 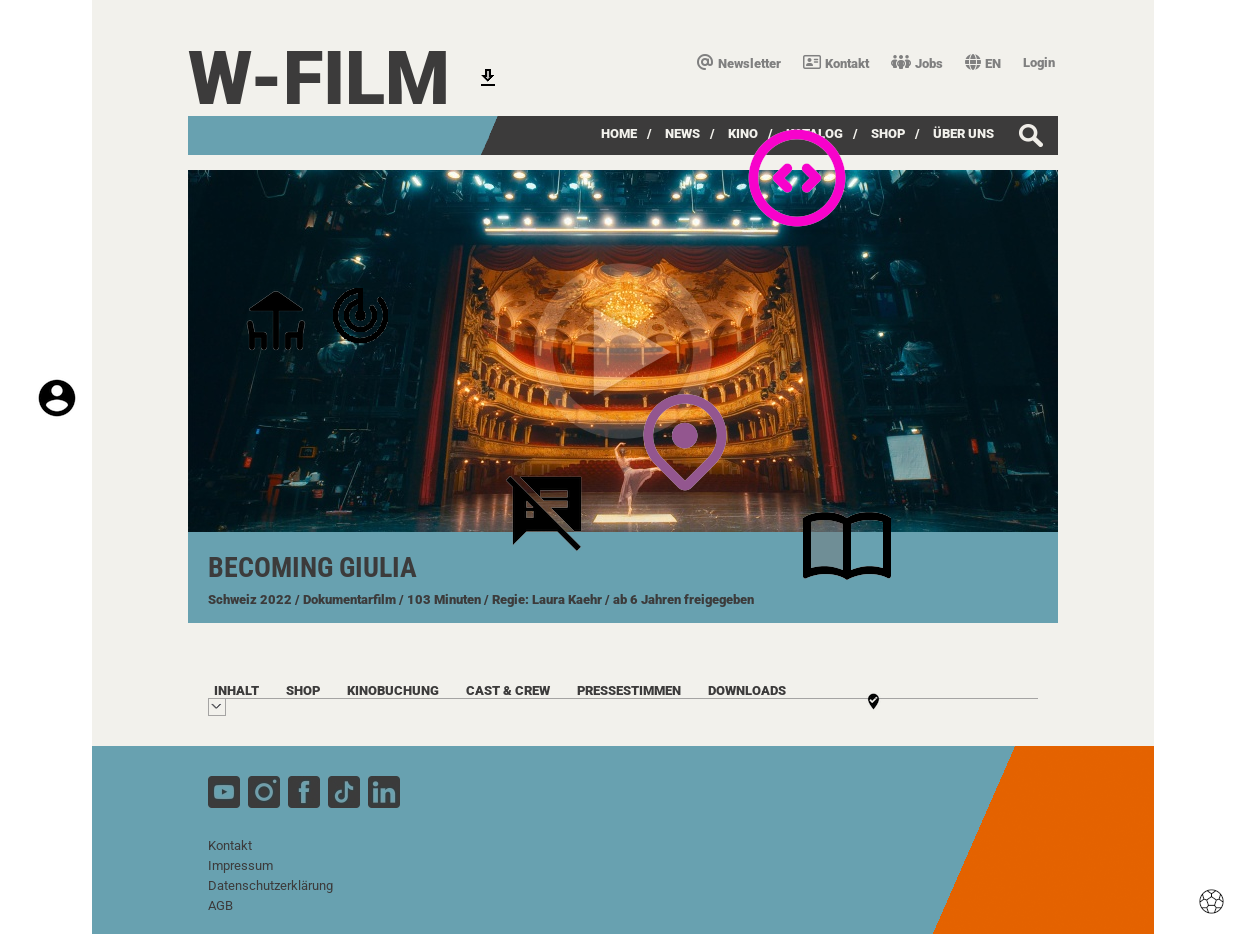 I want to click on access code editor or developer tools, so click(x=797, y=178).